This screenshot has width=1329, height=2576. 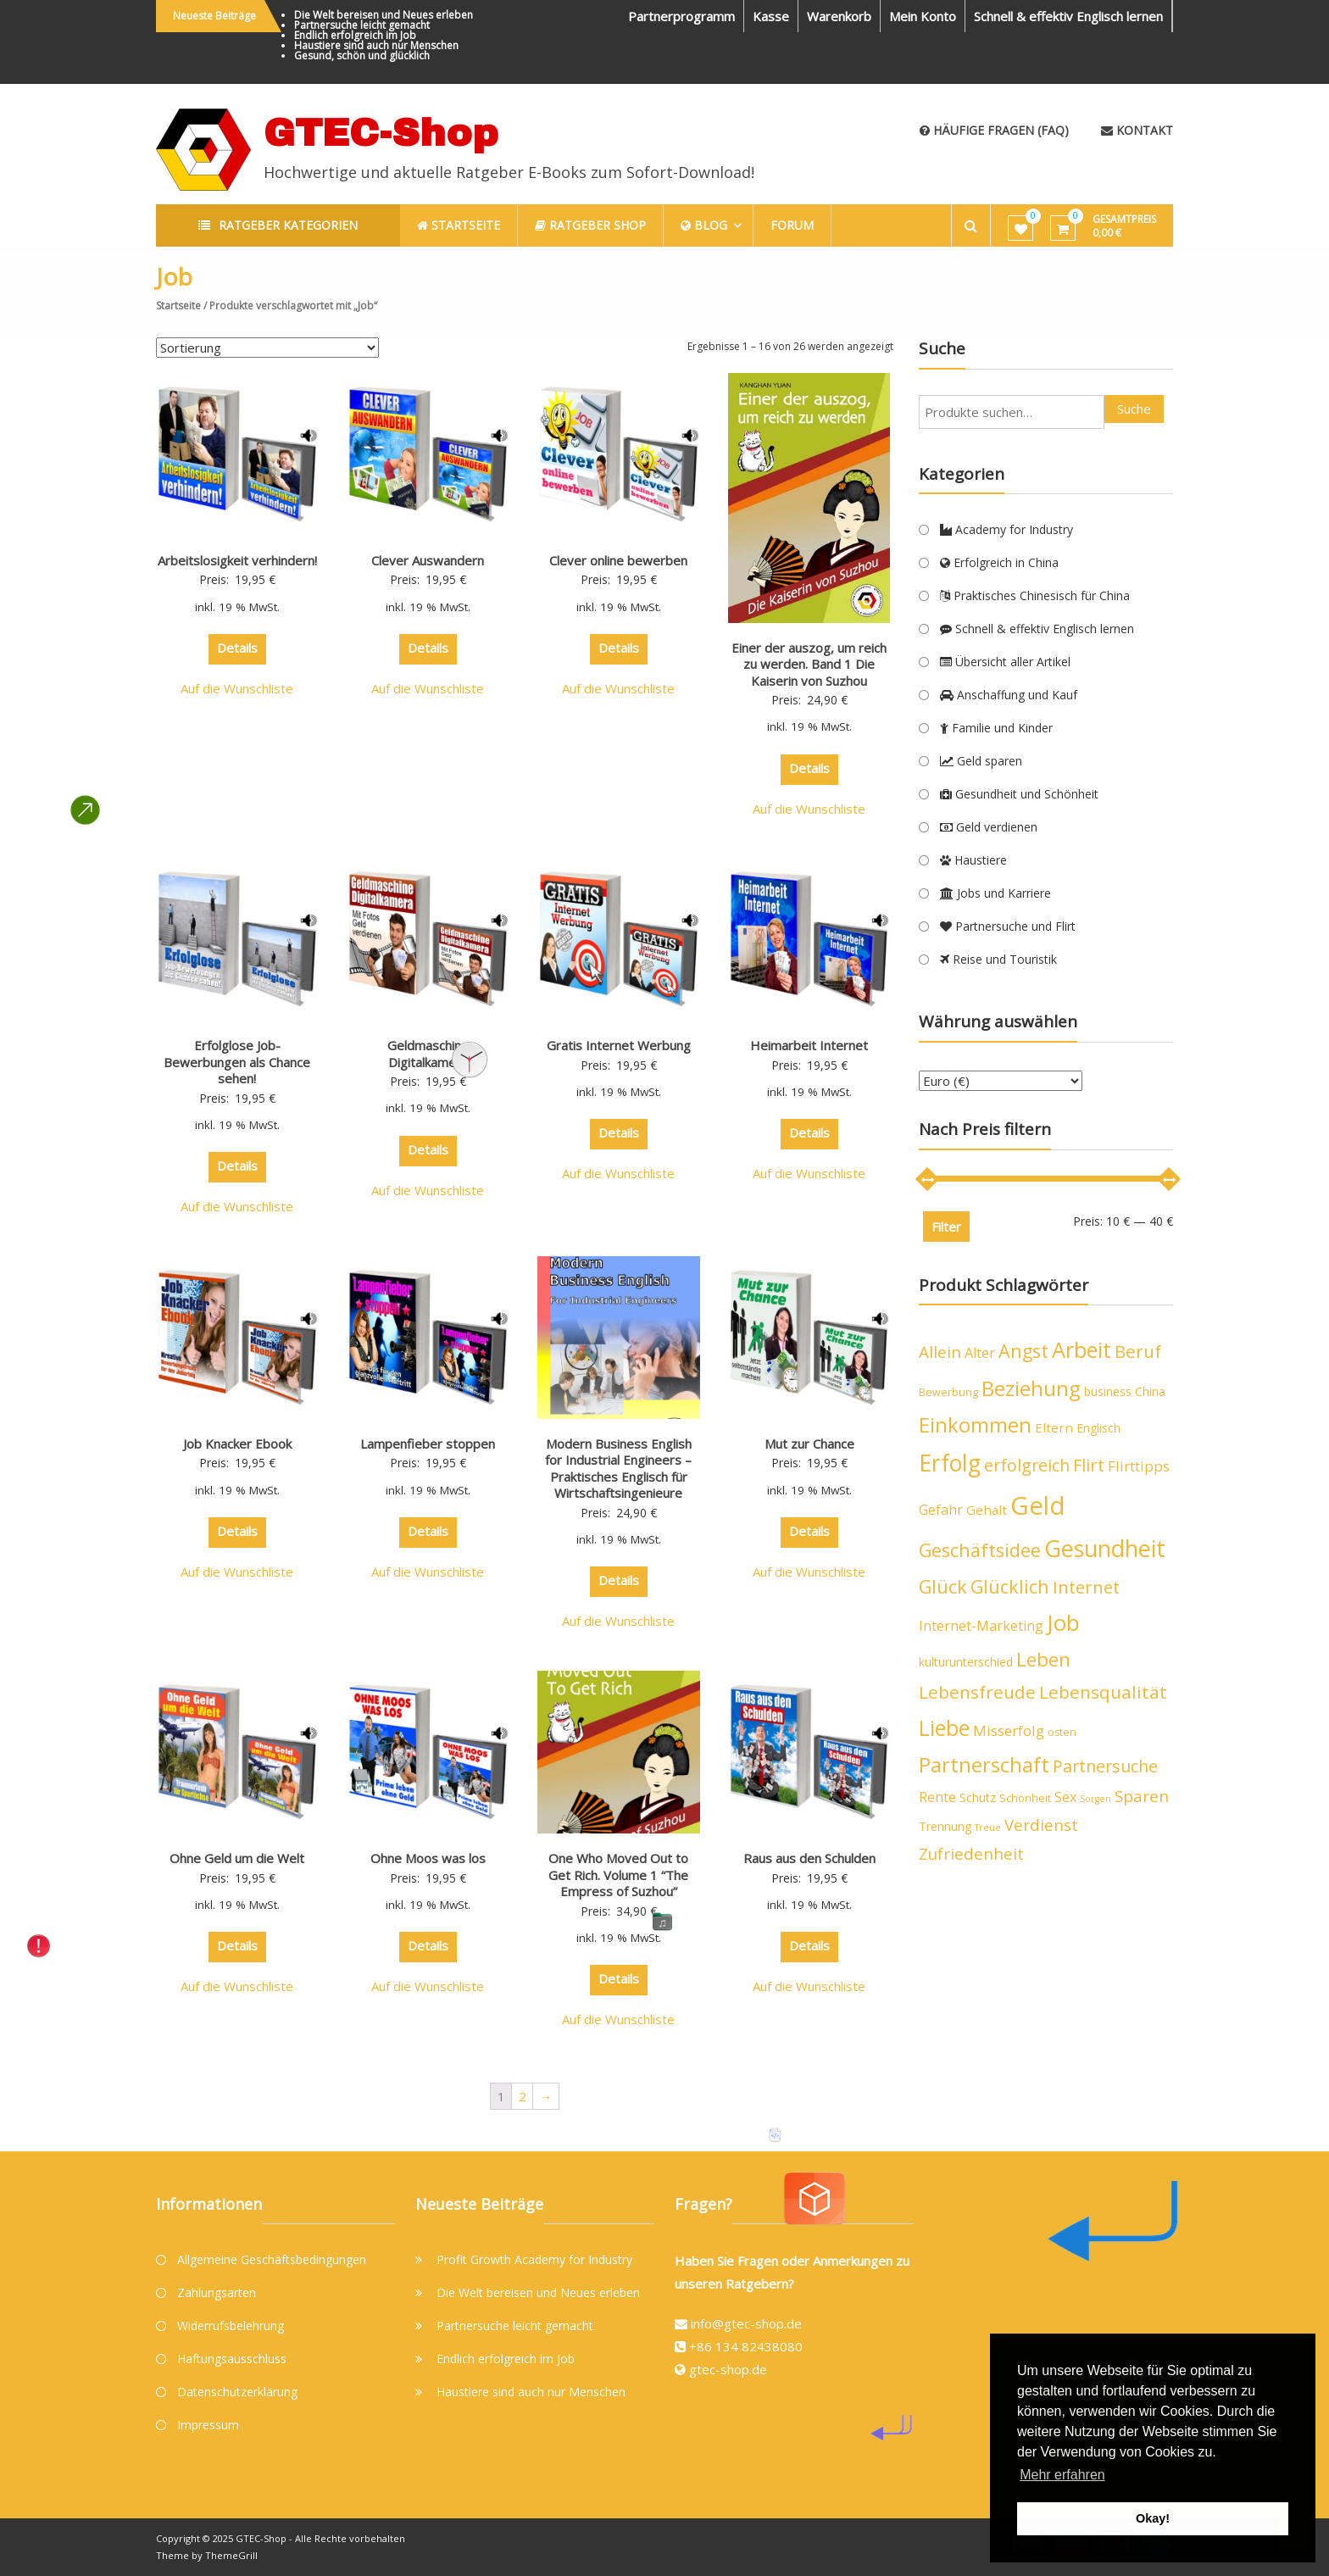 I want to click on open your music folder, so click(x=662, y=1921).